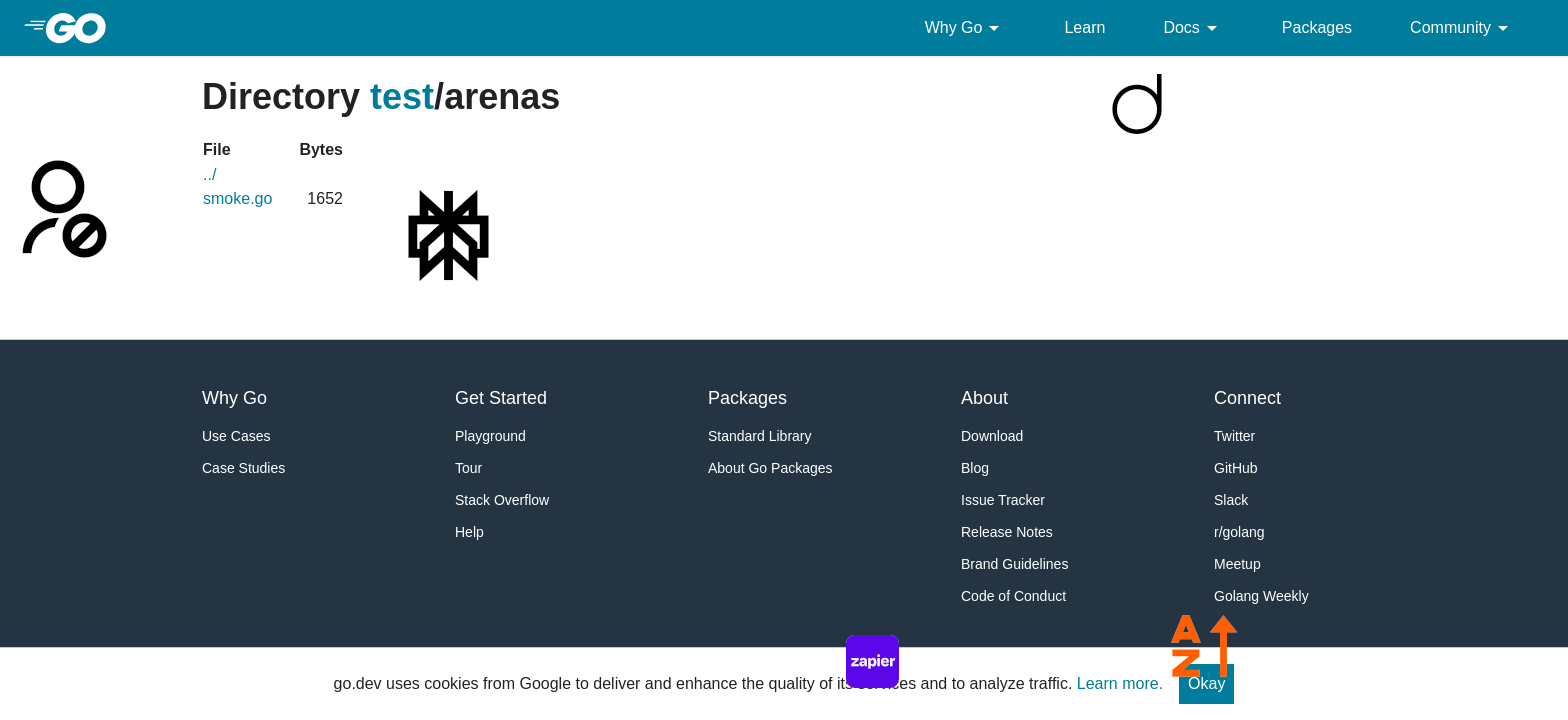 The width and height of the screenshot is (1568, 720). I want to click on sort items alphabetically in descending order (Z to A), so click(1203, 646).